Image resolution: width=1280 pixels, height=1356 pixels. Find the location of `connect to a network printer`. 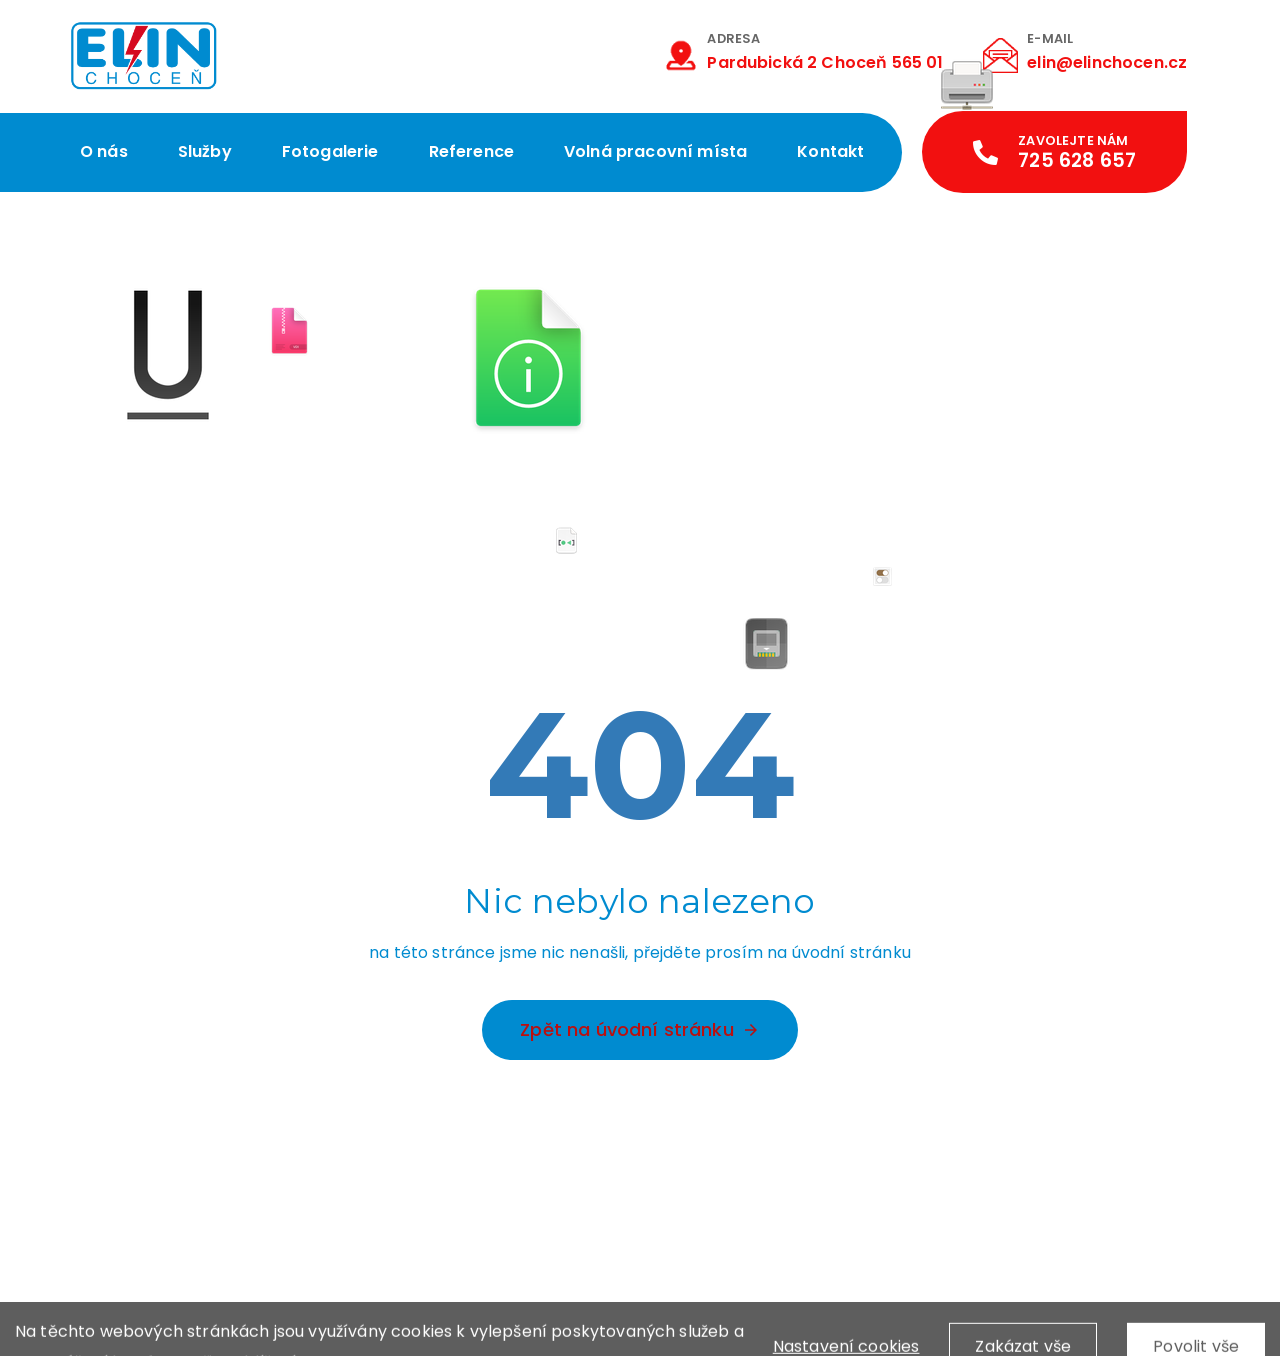

connect to a network printer is located at coordinates (967, 86).